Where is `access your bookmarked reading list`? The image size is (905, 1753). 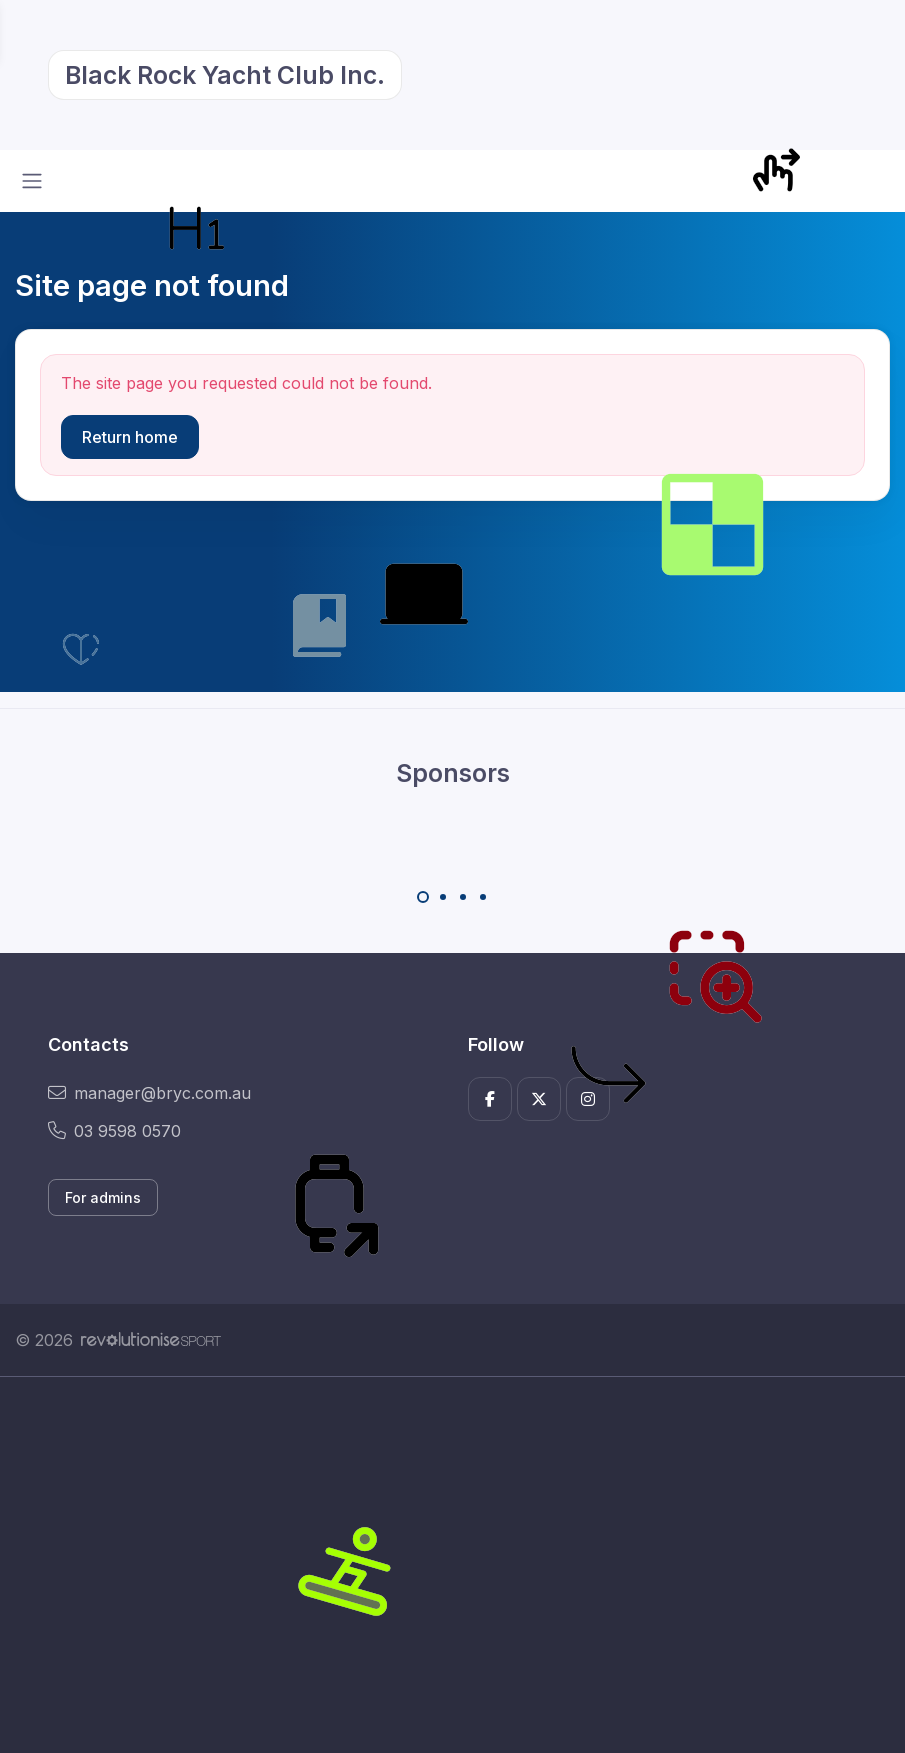
access your bookmarked reading list is located at coordinates (319, 625).